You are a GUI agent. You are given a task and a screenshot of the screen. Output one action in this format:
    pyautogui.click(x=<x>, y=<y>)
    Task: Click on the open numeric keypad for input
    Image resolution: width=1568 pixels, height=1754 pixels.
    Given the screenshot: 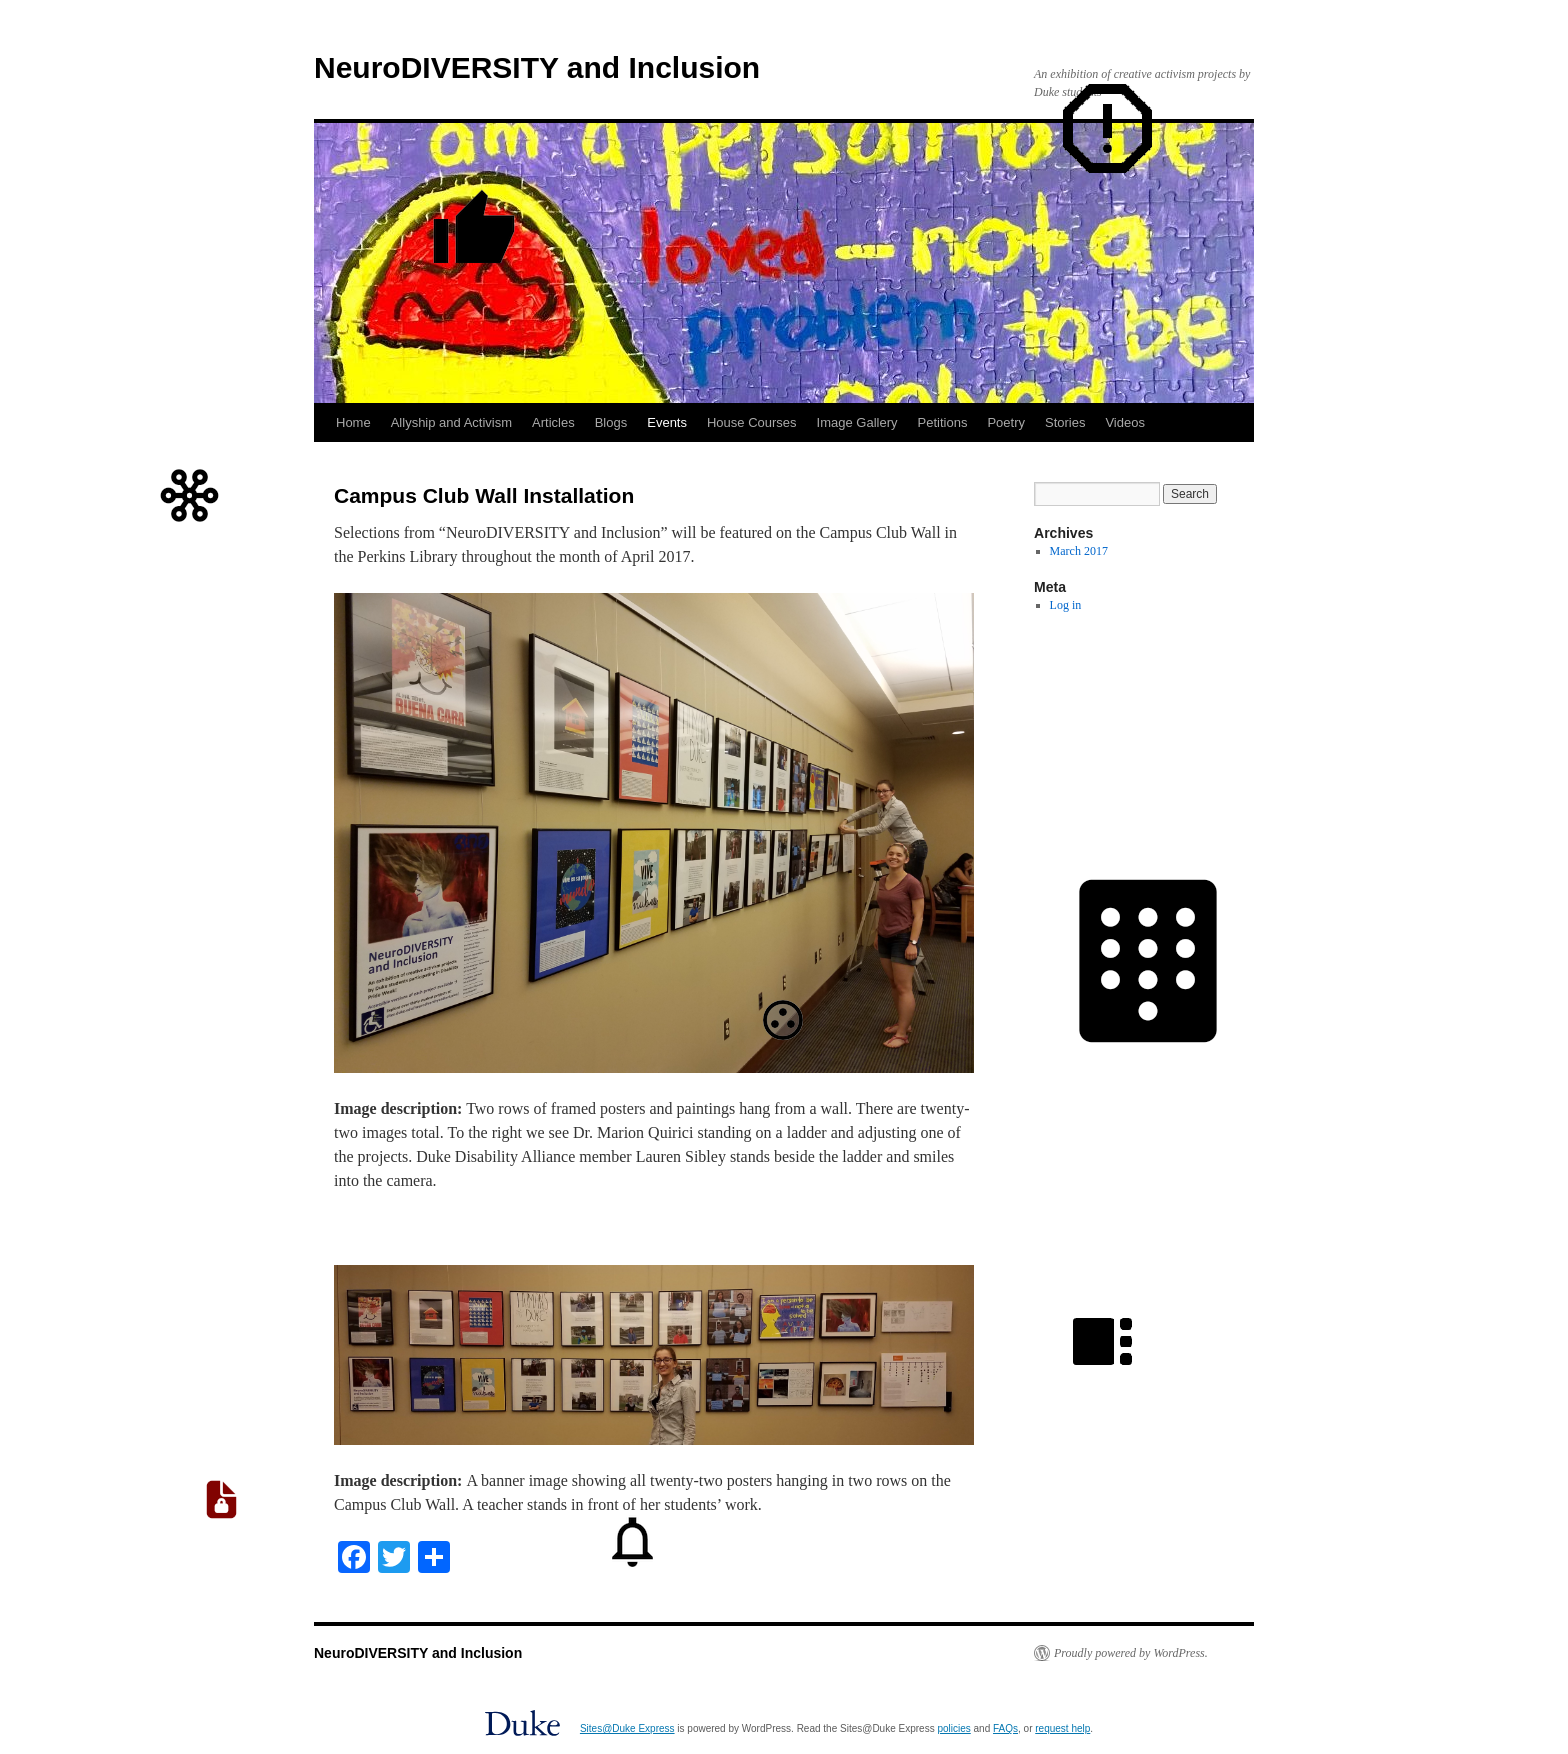 What is the action you would take?
    pyautogui.click(x=1148, y=961)
    